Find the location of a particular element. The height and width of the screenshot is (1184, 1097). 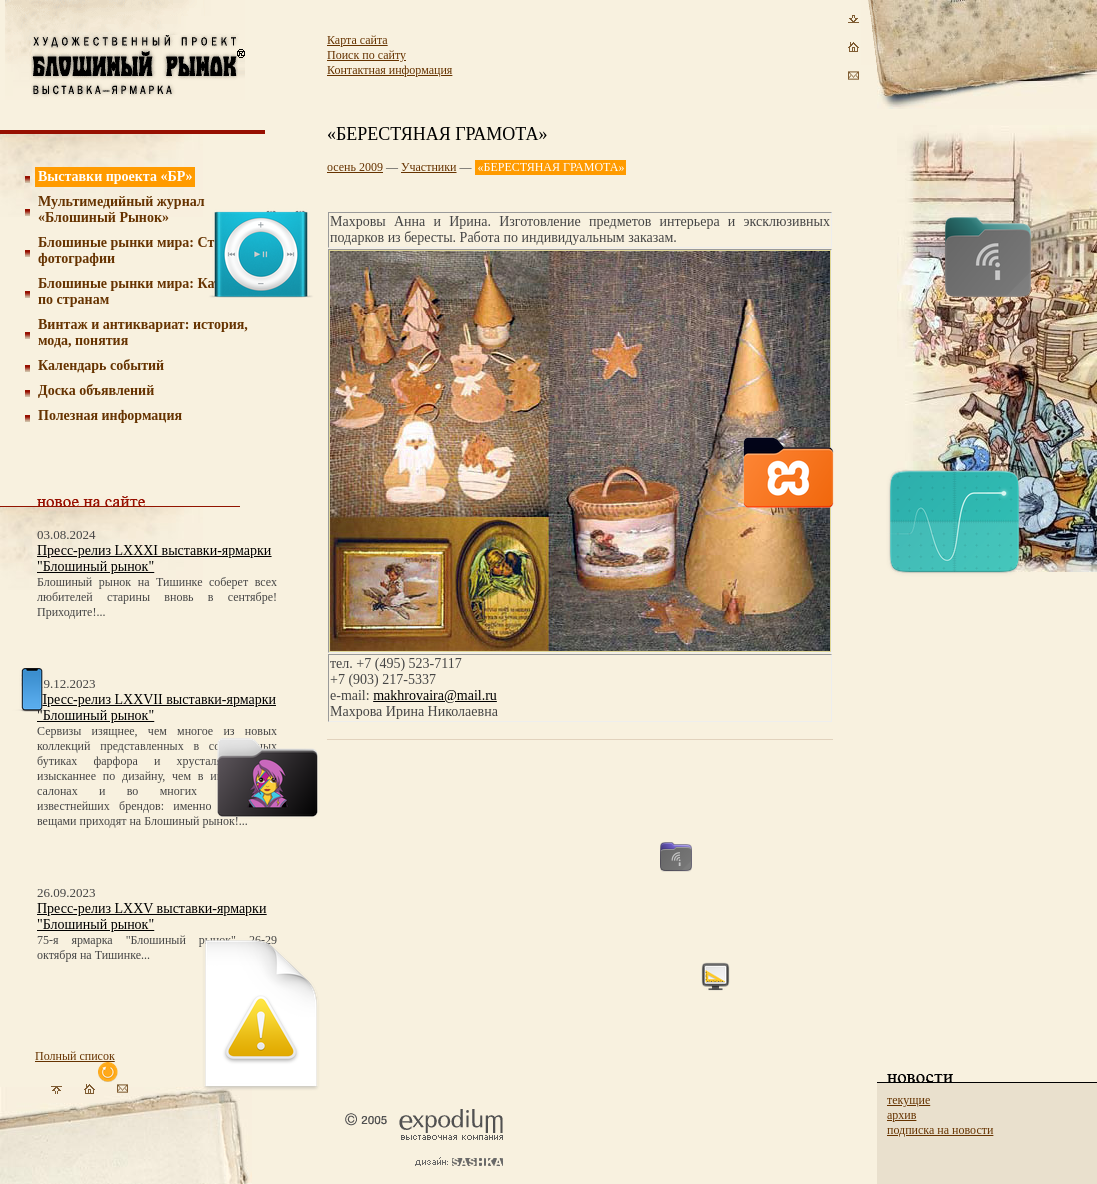

open insync cloud sync folder is located at coordinates (676, 856).